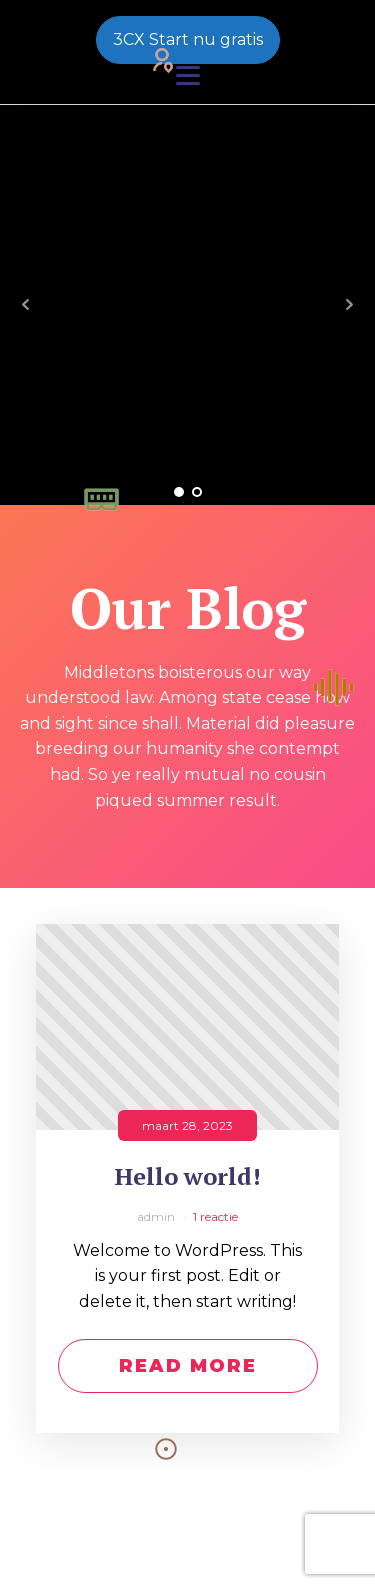 Image resolution: width=375 pixels, height=1588 pixels. Describe the element at coordinates (166, 1449) in the screenshot. I see `adjust camera focus` at that location.